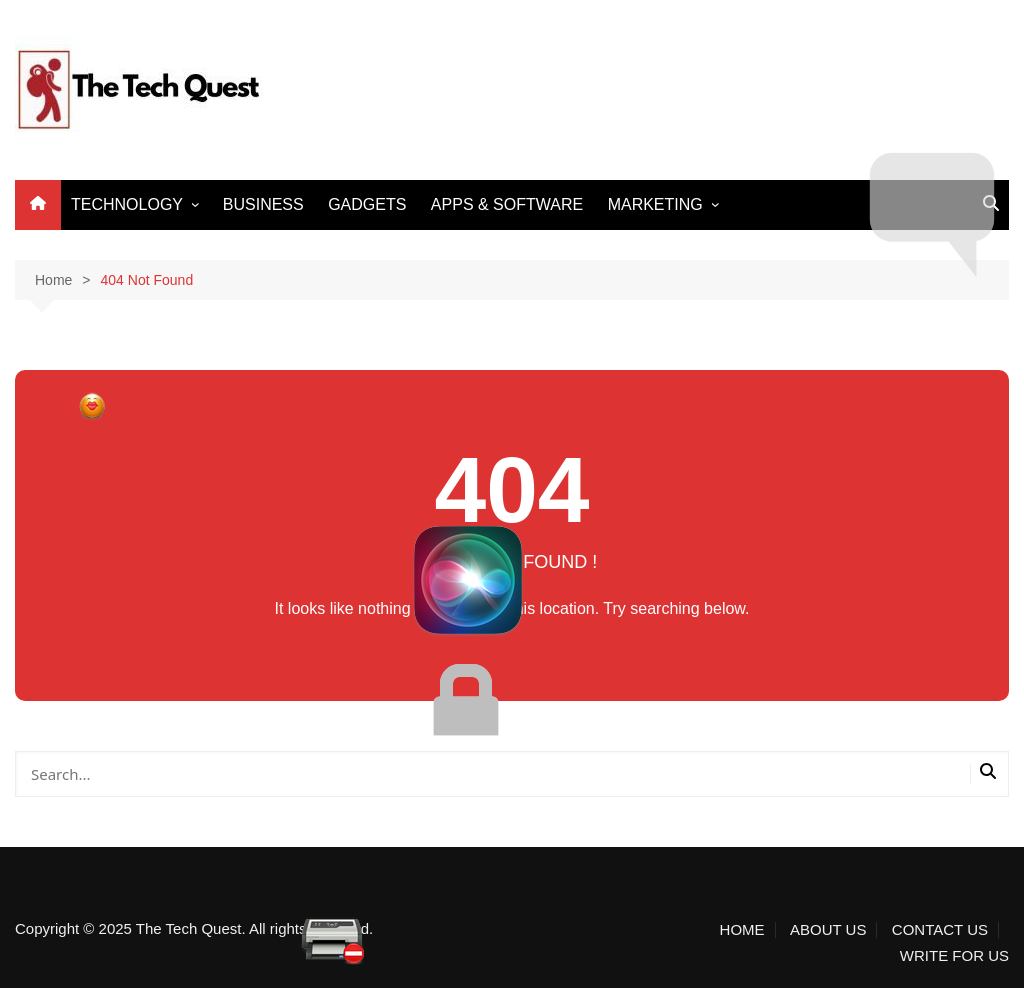 Image resolution: width=1024 pixels, height=988 pixels. What do you see at coordinates (468, 580) in the screenshot?
I see `open siri voice assistant settings` at bounding box center [468, 580].